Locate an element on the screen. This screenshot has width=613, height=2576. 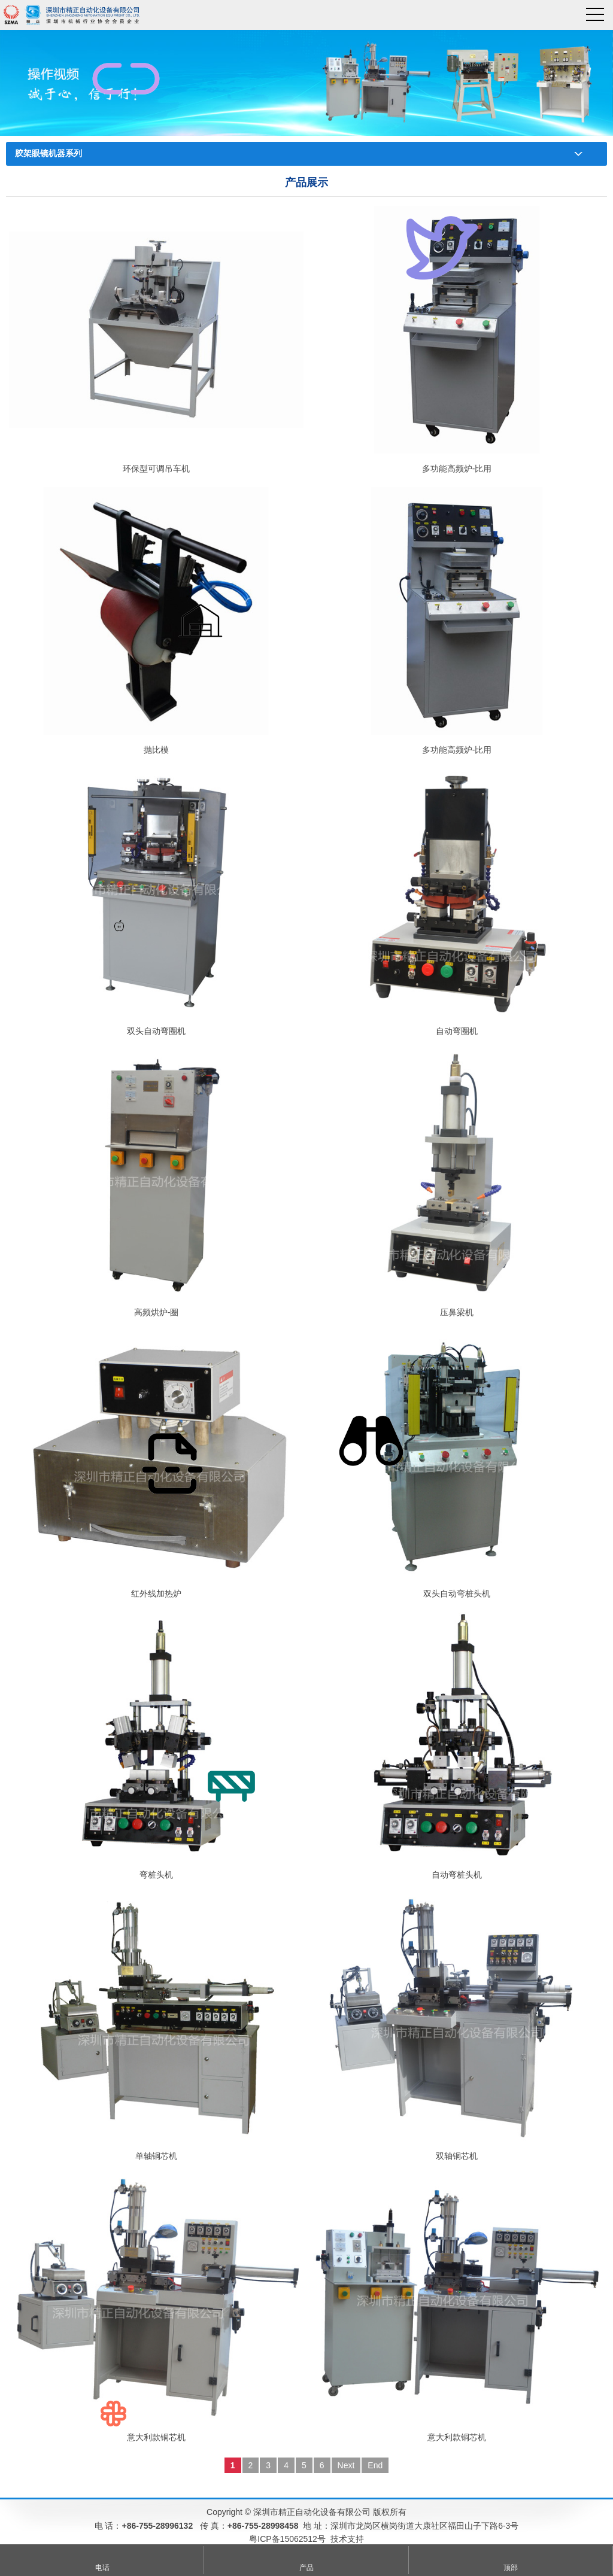
unlink or disconnect a URL is located at coordinates (126, 78).